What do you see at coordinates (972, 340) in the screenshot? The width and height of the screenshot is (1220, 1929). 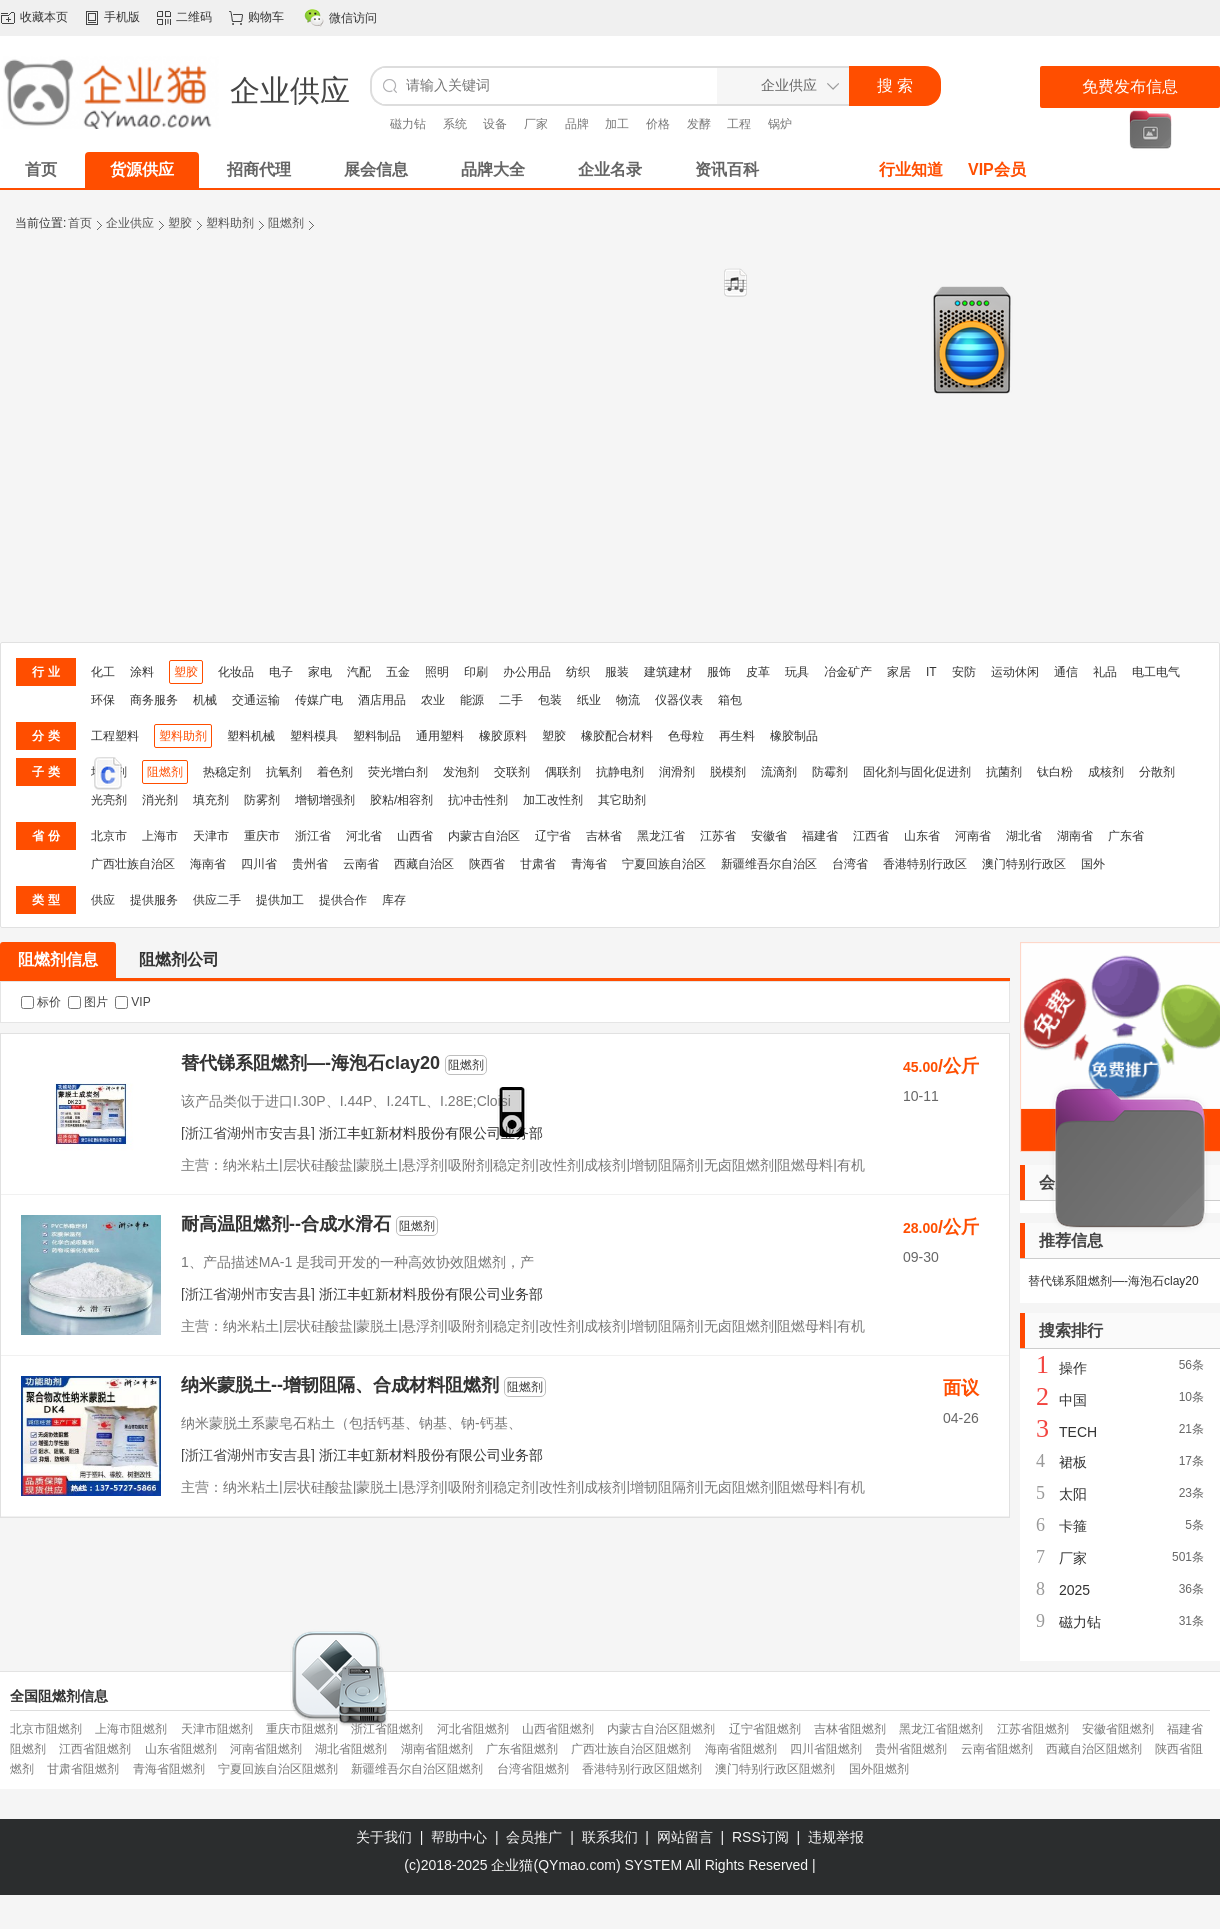 I see `access RAID 0 storage configuration` at bounding box center [972, 340].